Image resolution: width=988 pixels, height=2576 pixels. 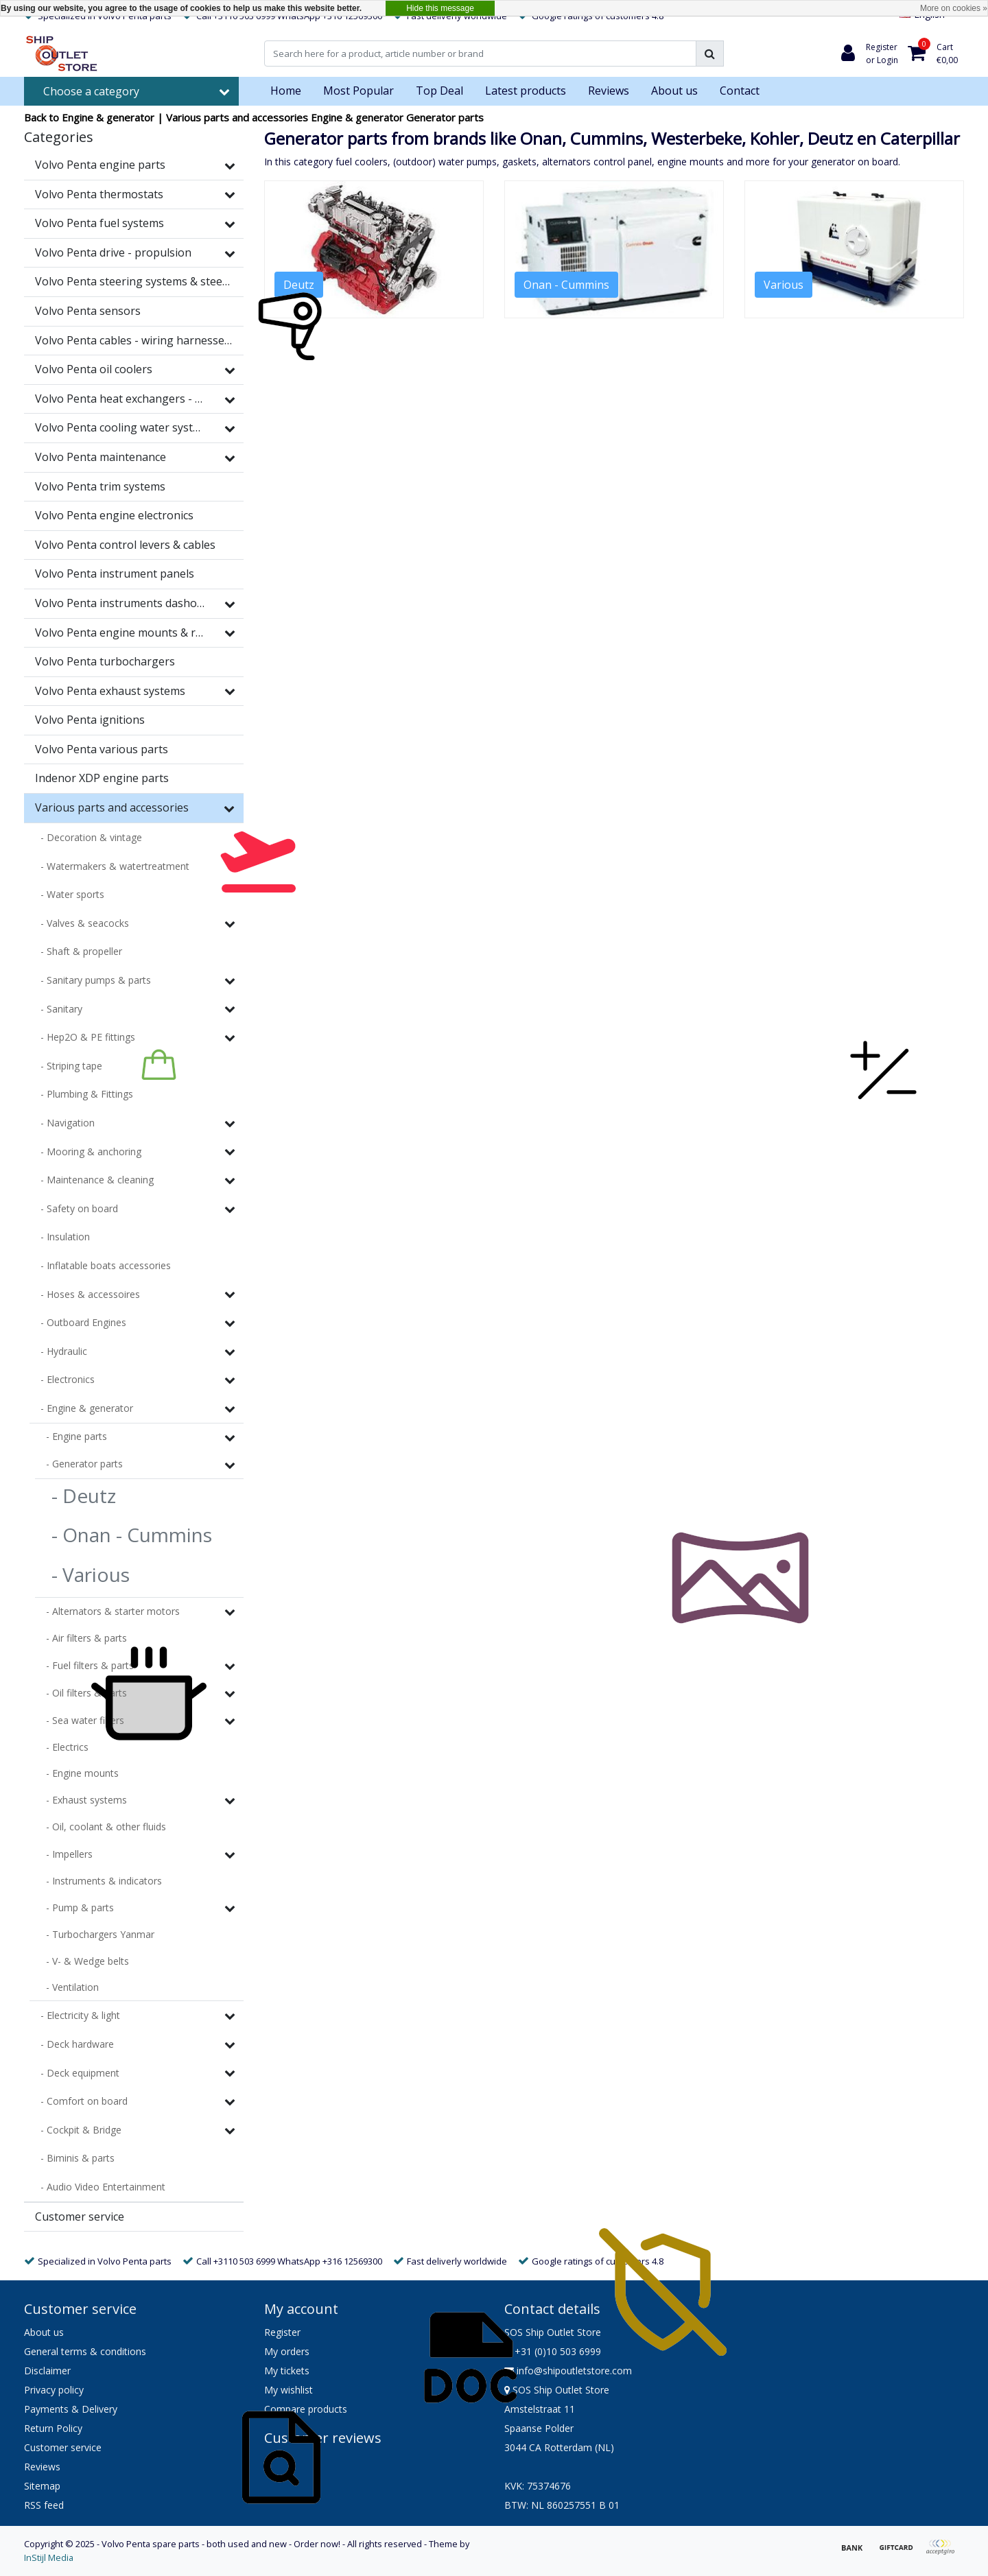 What do you see at coordinates (883, 1074) in the screenshot?
I see `toggle between adding and subtracting values` at bounding box center [883, 1074].